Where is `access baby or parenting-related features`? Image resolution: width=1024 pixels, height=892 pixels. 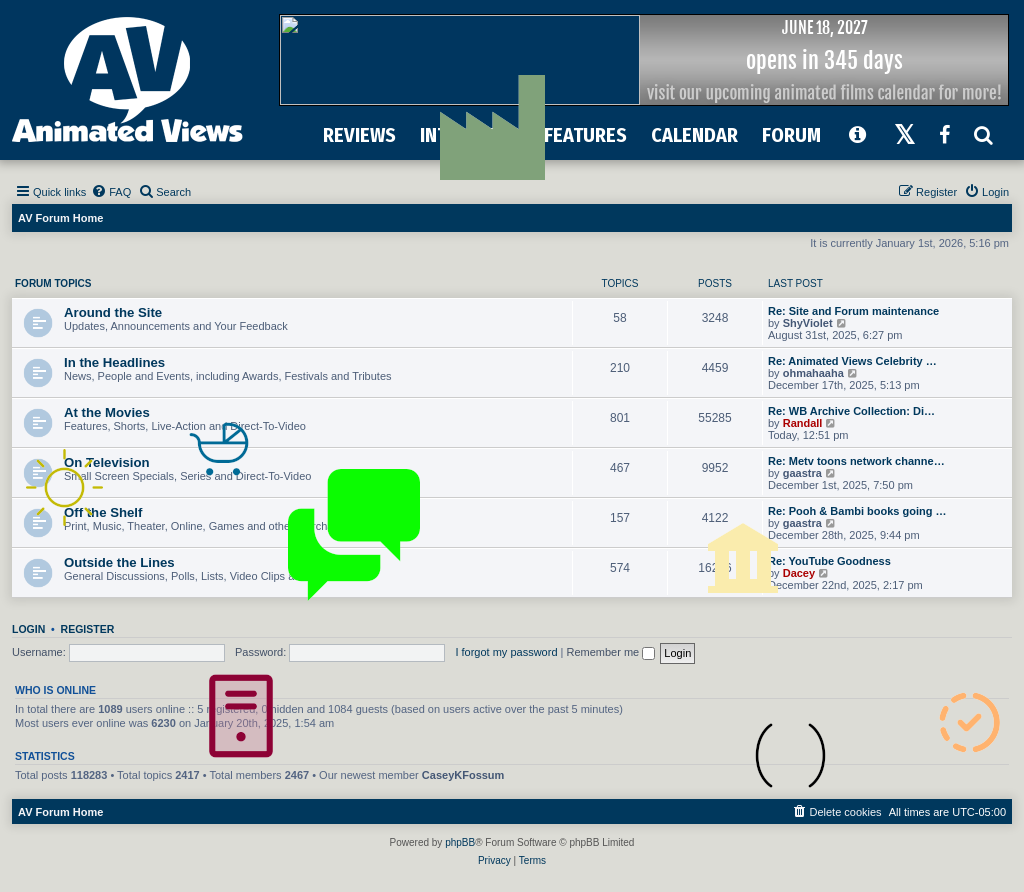 access baby or parenting-related features is located at coordinates (220, 447).